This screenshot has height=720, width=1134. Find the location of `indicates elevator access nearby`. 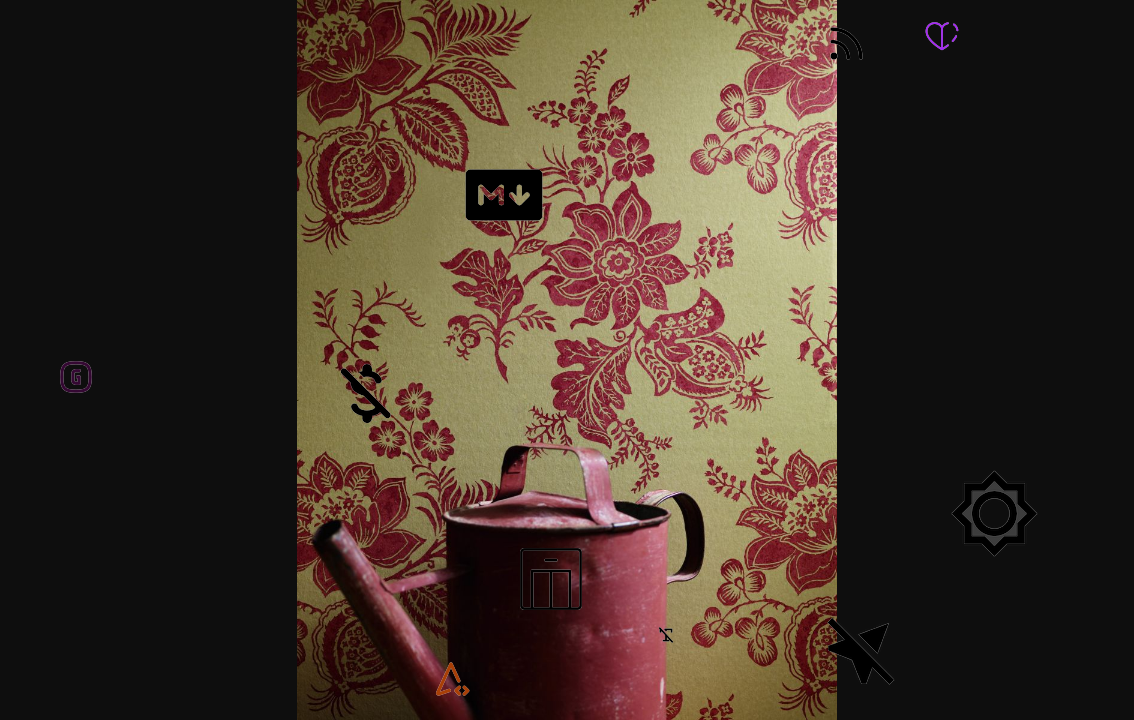

indicates elevator access nearby is located at coordinates (551, 579).